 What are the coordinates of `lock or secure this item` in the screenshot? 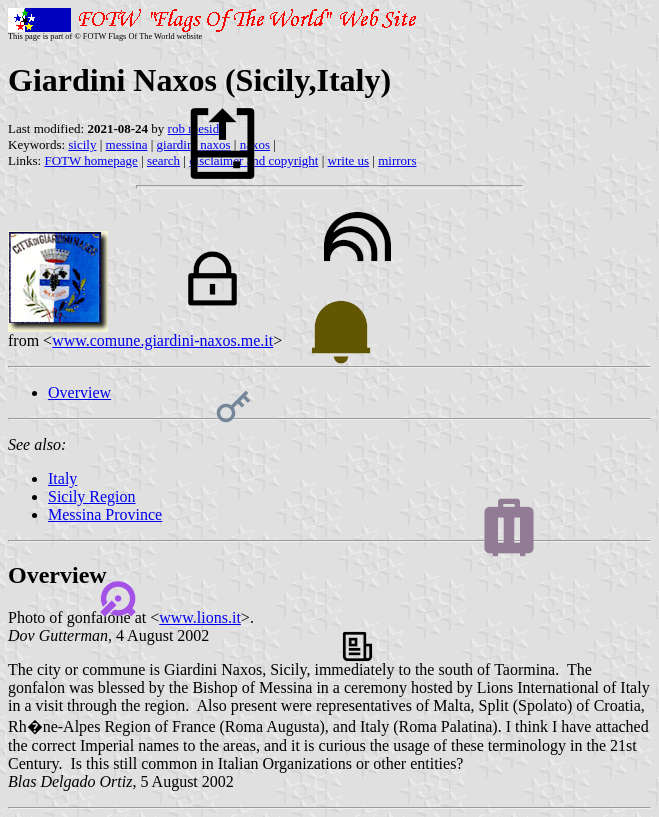 It's located at (212, 278).